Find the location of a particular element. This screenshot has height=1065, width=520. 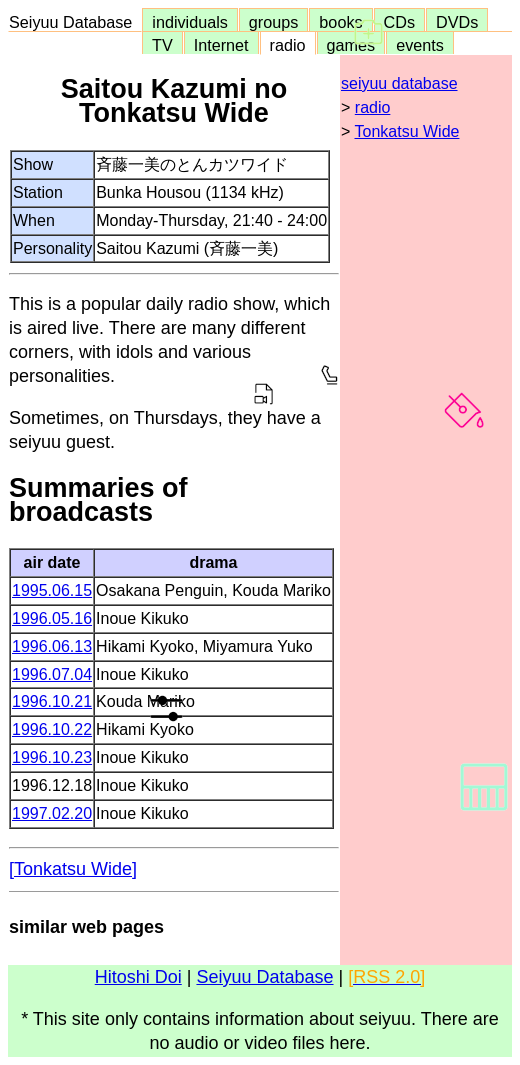

toggle bottom panel visibility is located at coordinates (484, 787).